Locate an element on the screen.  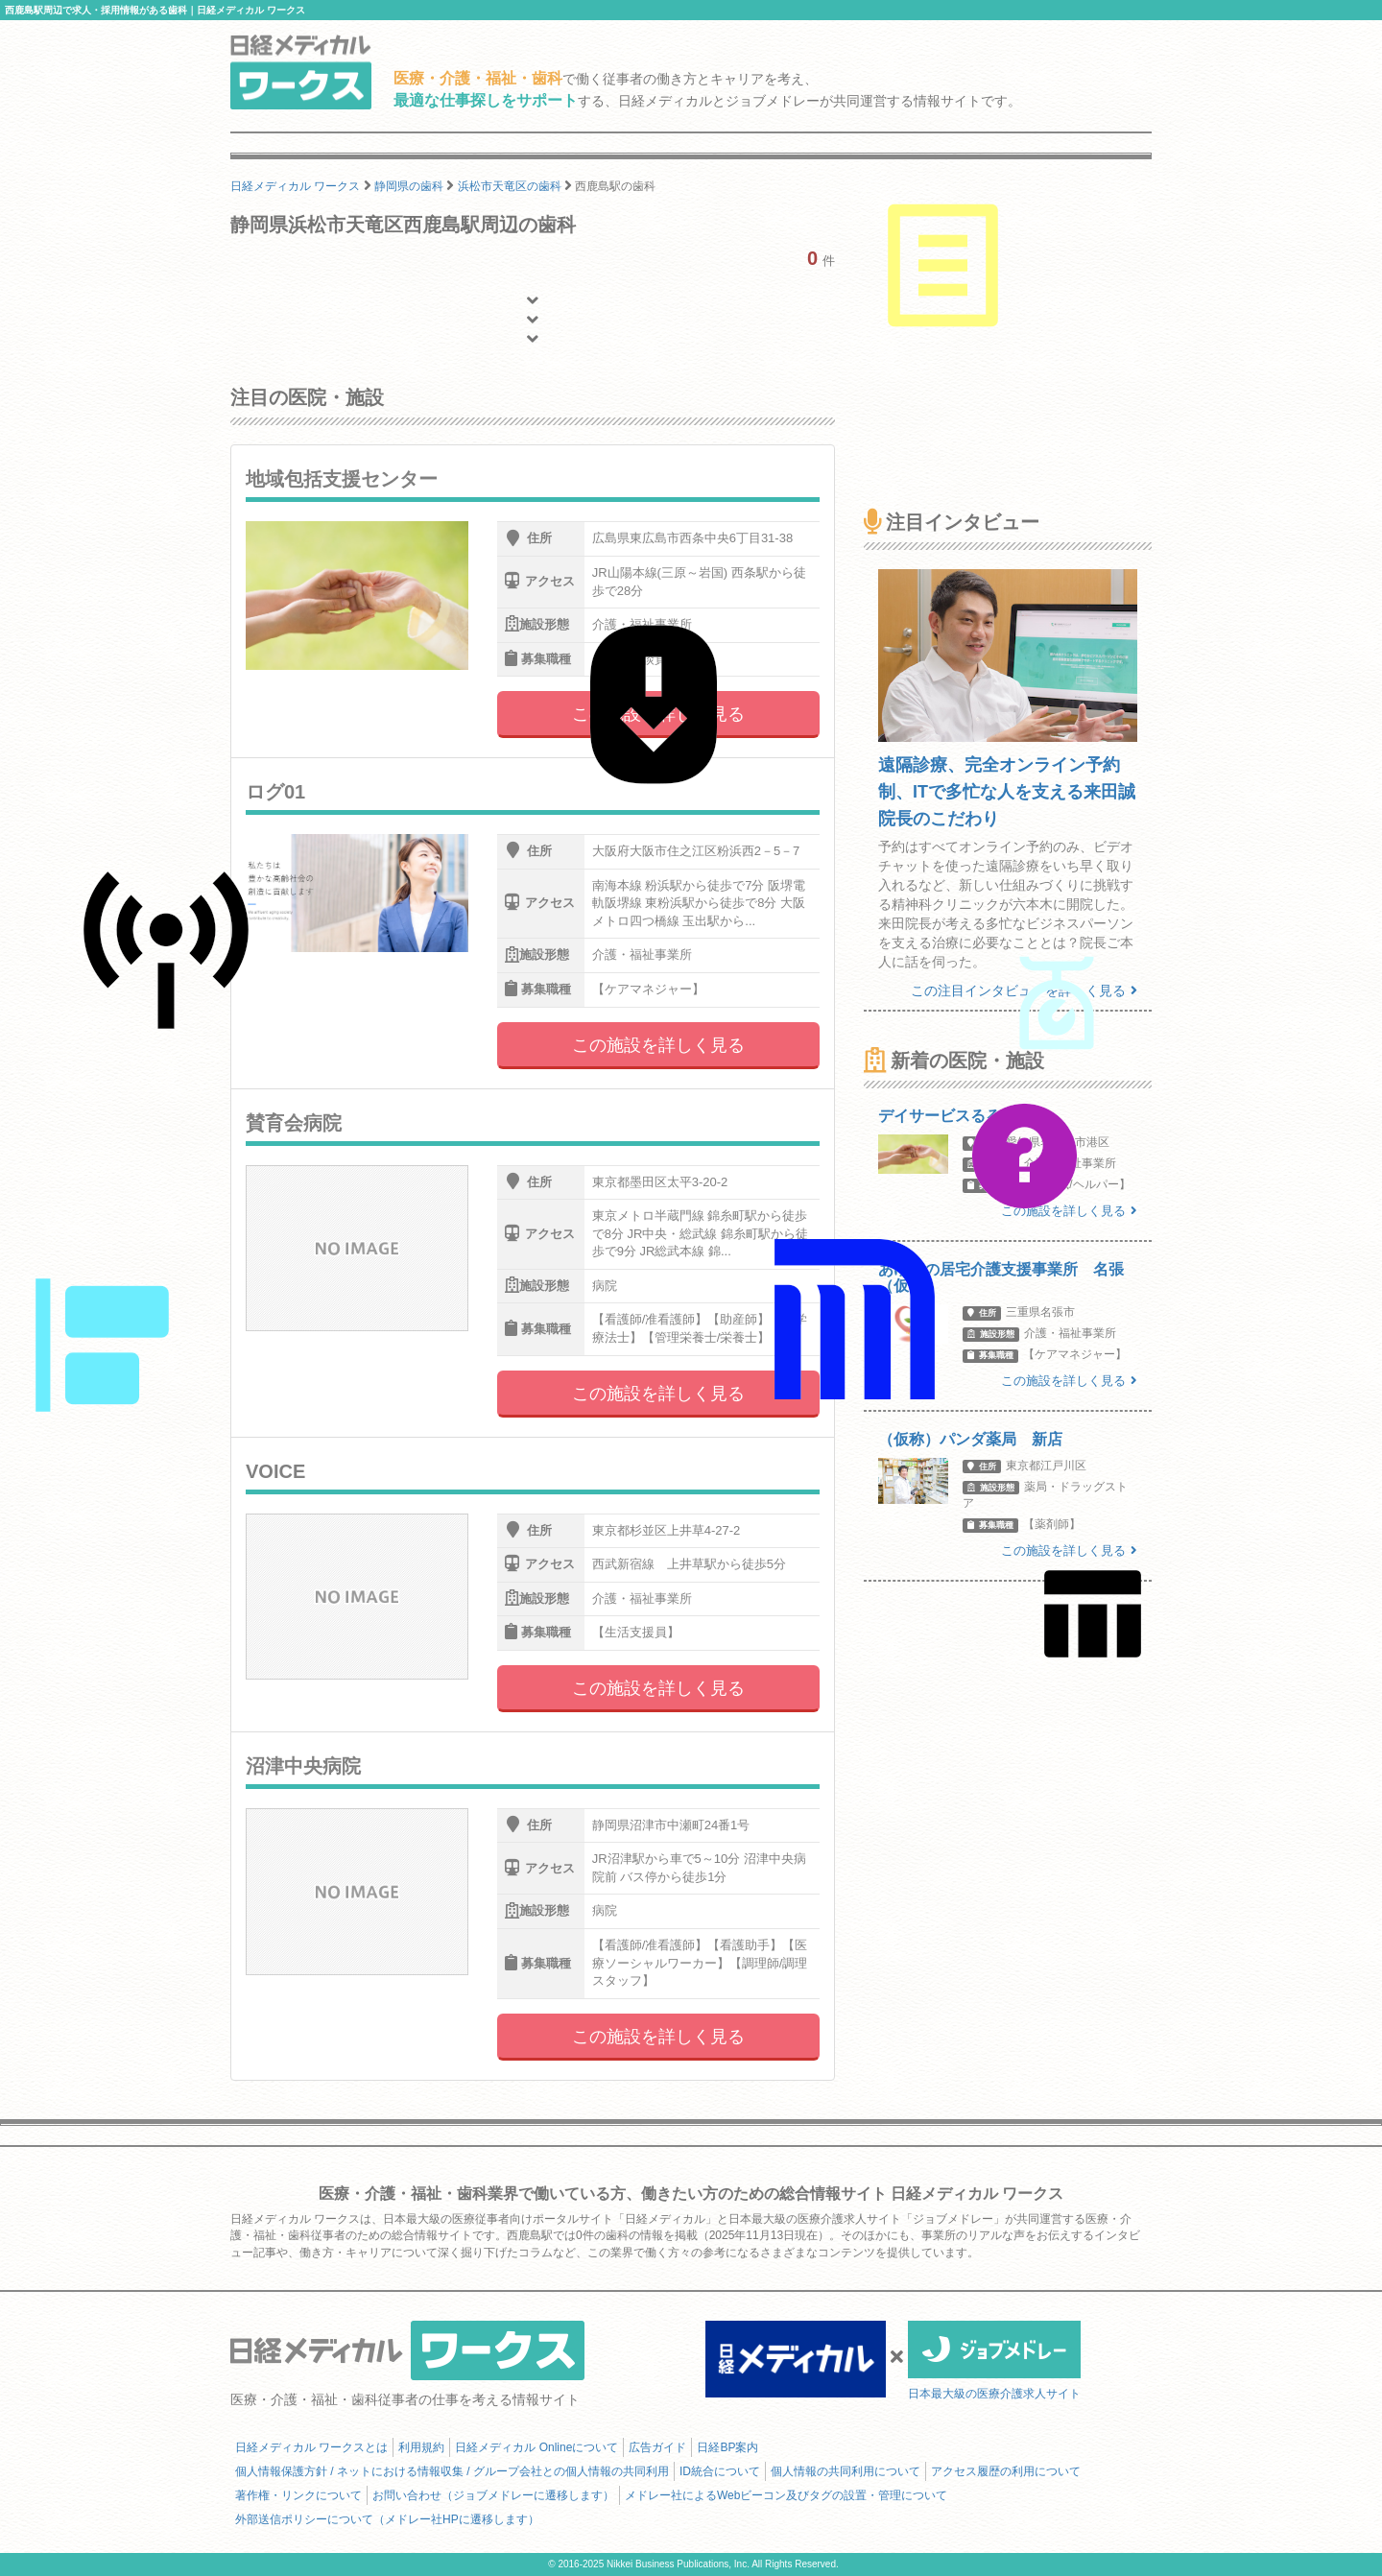
view file list or document directory is located at coordinates (942, 265).